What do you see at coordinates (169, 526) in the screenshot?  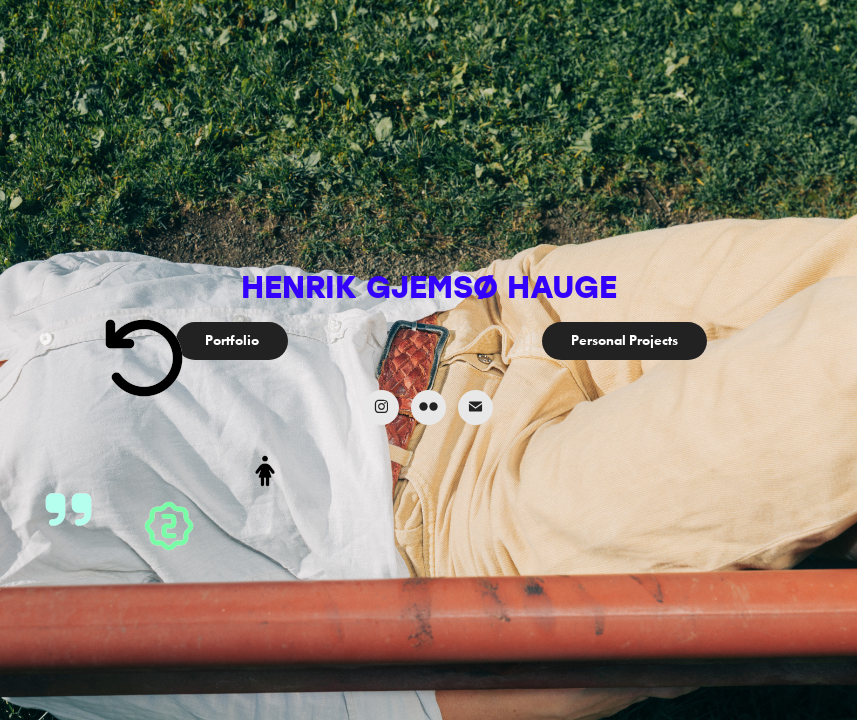 I see `indicates second place or runner-up status` at bounding box center [169, 526].